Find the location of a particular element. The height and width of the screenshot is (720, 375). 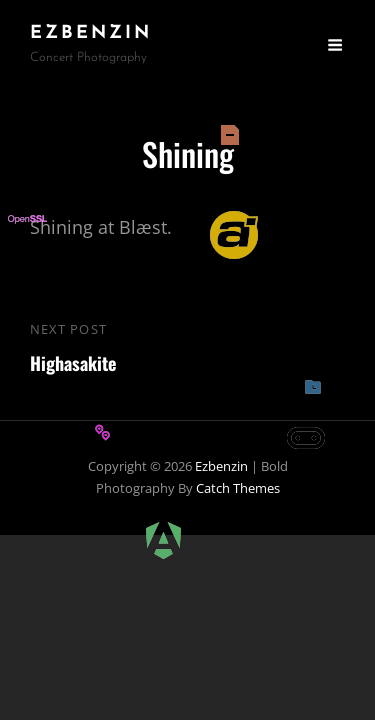

reduce or compress file size is located at coordinates (230, 135).